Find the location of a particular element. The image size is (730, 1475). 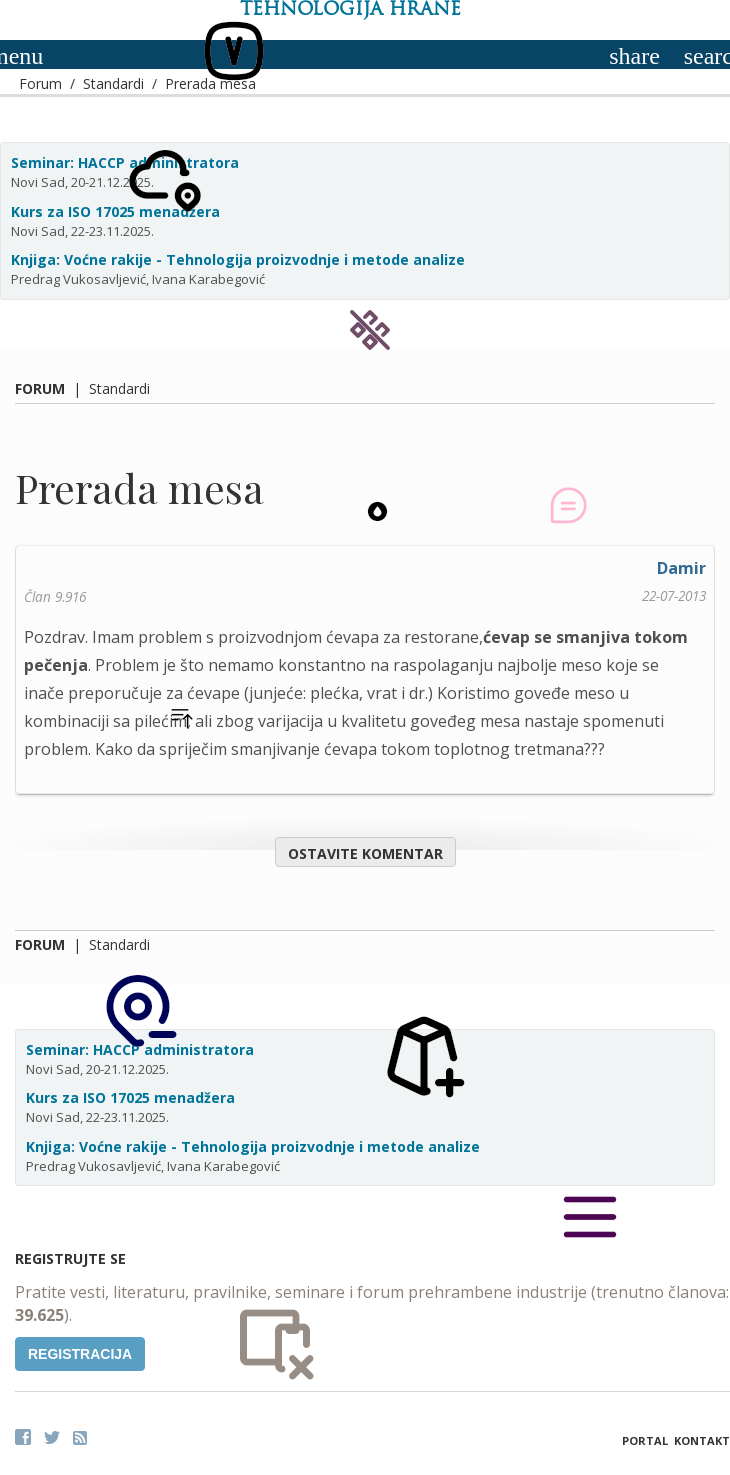

add a new 3D object or model is located at coordinates (424, 1057).